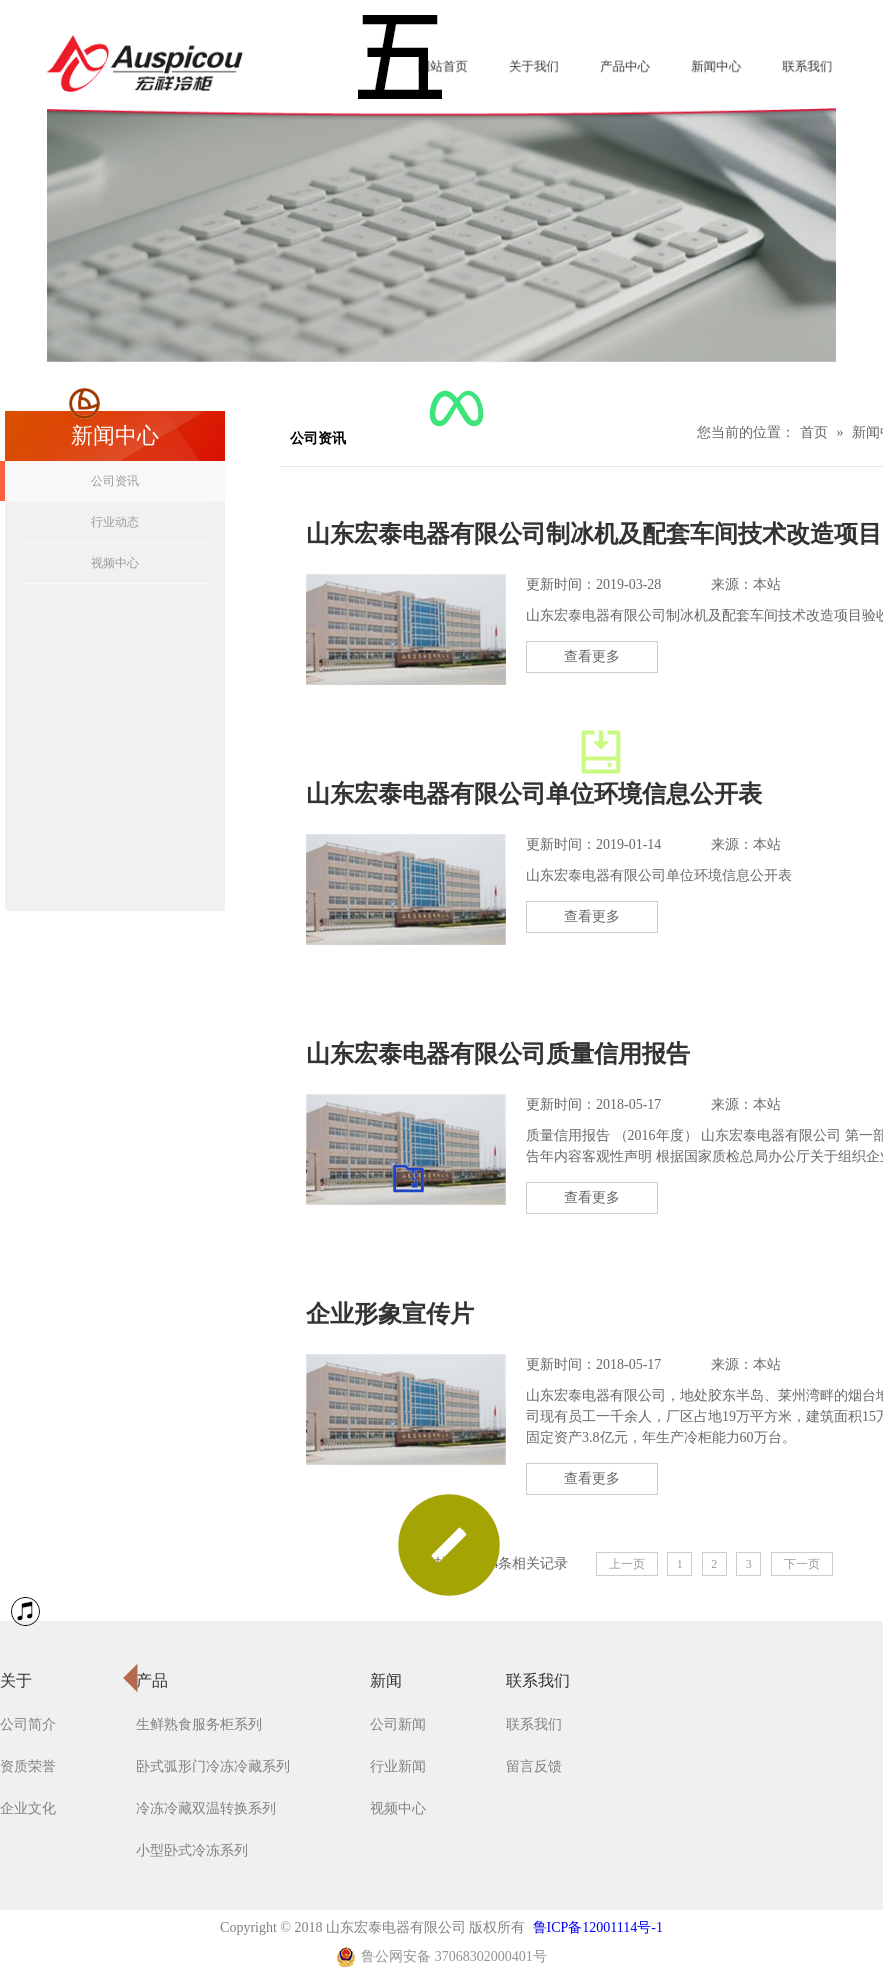  I want to click on navigate to the previous item, so click(134, 1678).